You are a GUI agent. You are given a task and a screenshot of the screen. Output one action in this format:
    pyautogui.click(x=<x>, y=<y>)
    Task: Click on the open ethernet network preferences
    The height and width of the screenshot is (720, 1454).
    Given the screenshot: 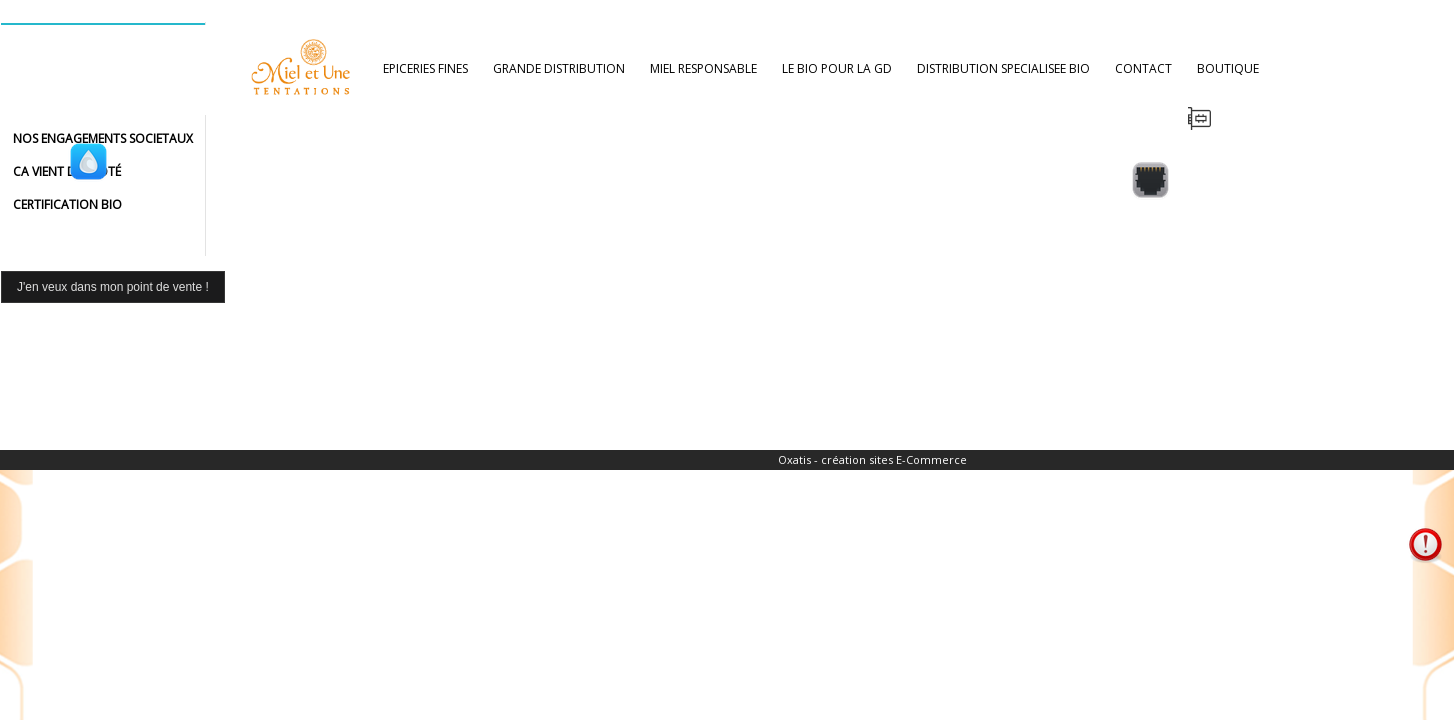 What is the action you would take?
    pyautogui.click(x=1150, y=180)
    